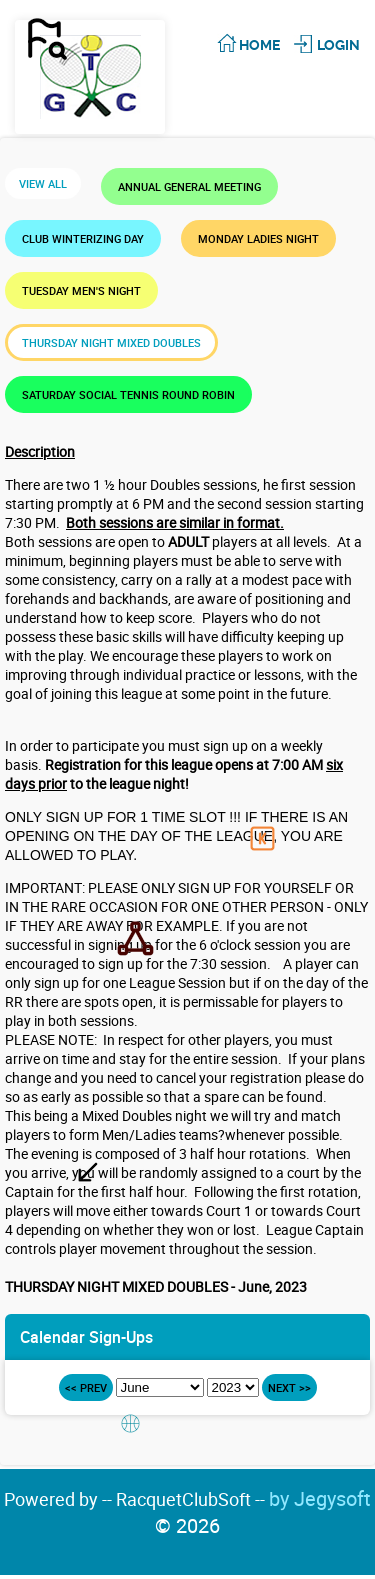 This screenshot has width=375, height=1579. I want to click on access sports or basketball-related content, so click(130, 1423).